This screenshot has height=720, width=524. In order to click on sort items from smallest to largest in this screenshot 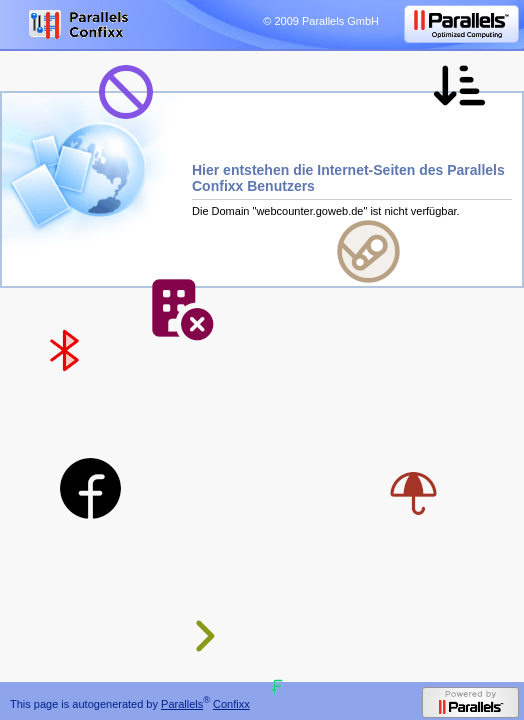, I will do `click(459, 85)`.